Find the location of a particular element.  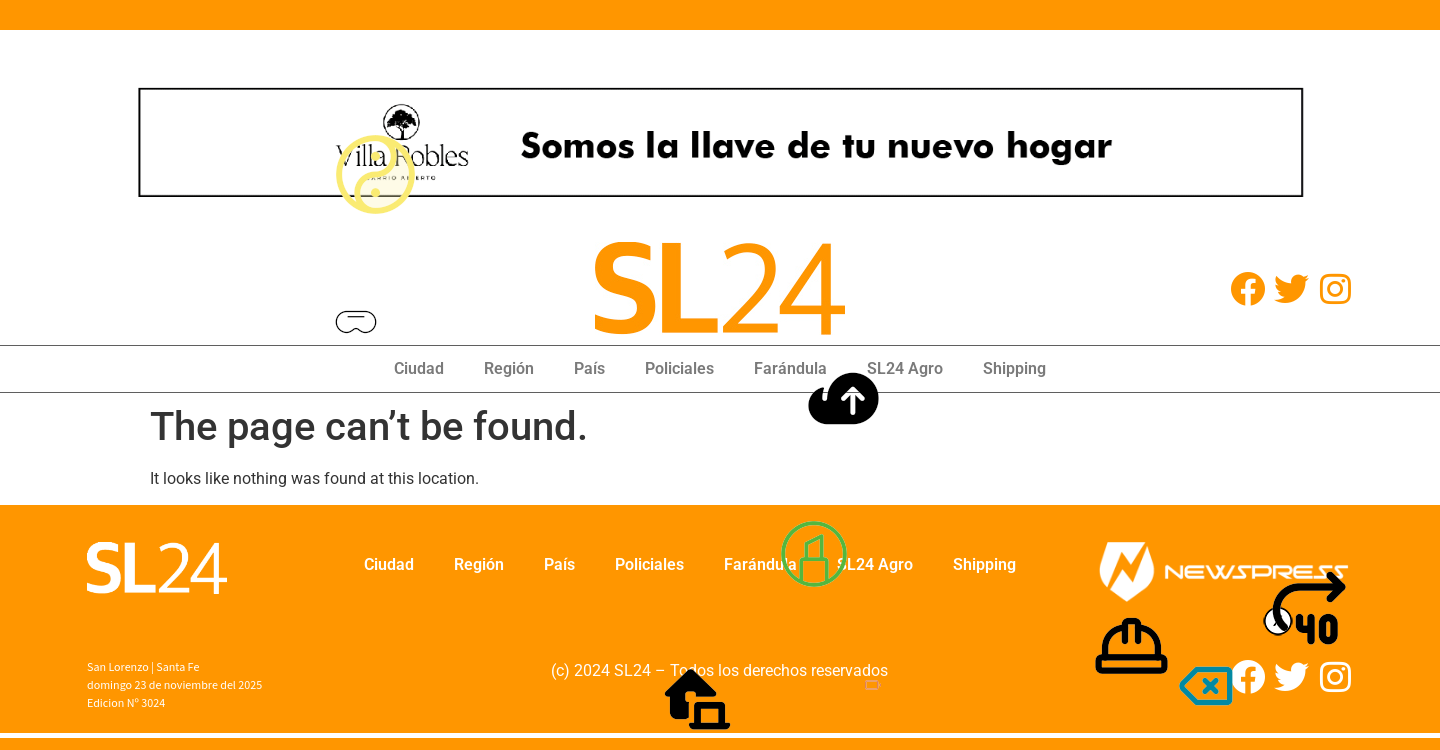

access construction or safety settings is located at coordinates (1131, 647).